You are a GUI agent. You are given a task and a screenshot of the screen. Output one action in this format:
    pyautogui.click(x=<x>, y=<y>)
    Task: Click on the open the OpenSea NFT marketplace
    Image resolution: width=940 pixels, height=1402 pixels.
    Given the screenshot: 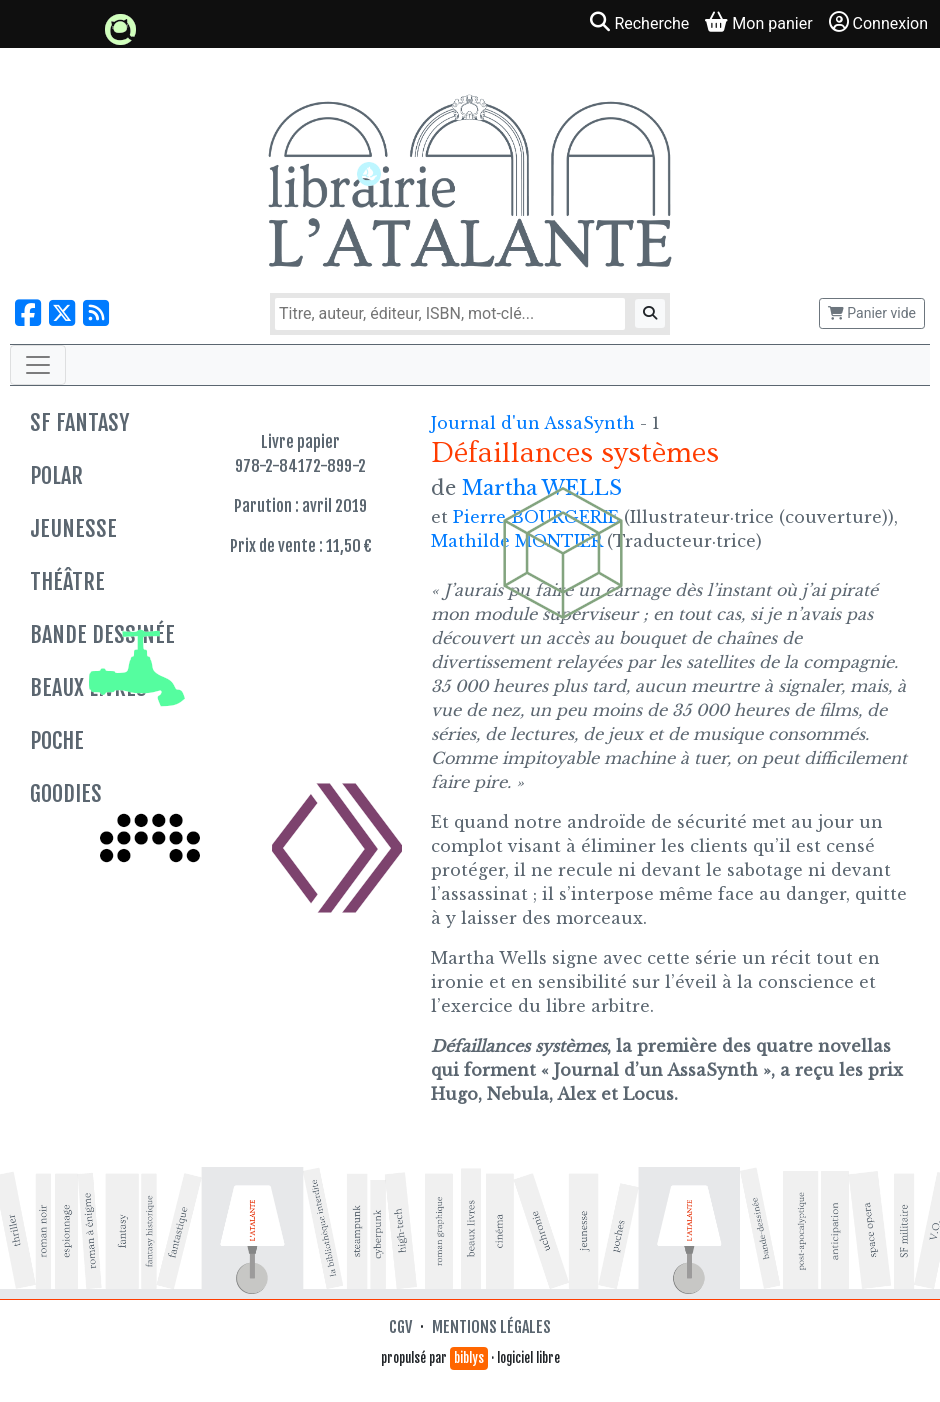 What is the action you would take?
    pyautogui.click(x=369, y=174)
    